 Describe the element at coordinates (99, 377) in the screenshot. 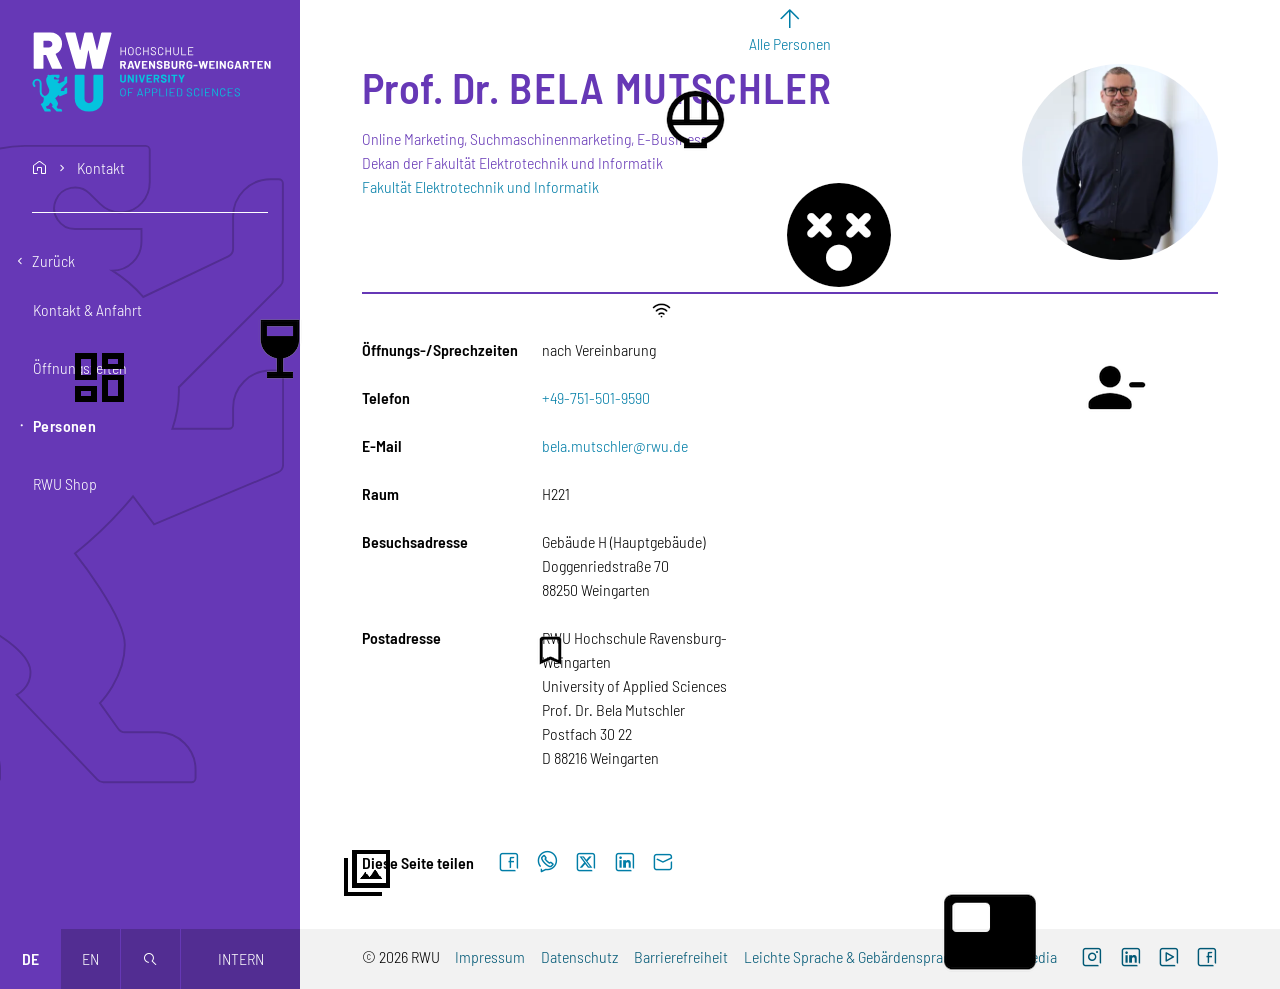

I see `access the main dashboard` at that location.